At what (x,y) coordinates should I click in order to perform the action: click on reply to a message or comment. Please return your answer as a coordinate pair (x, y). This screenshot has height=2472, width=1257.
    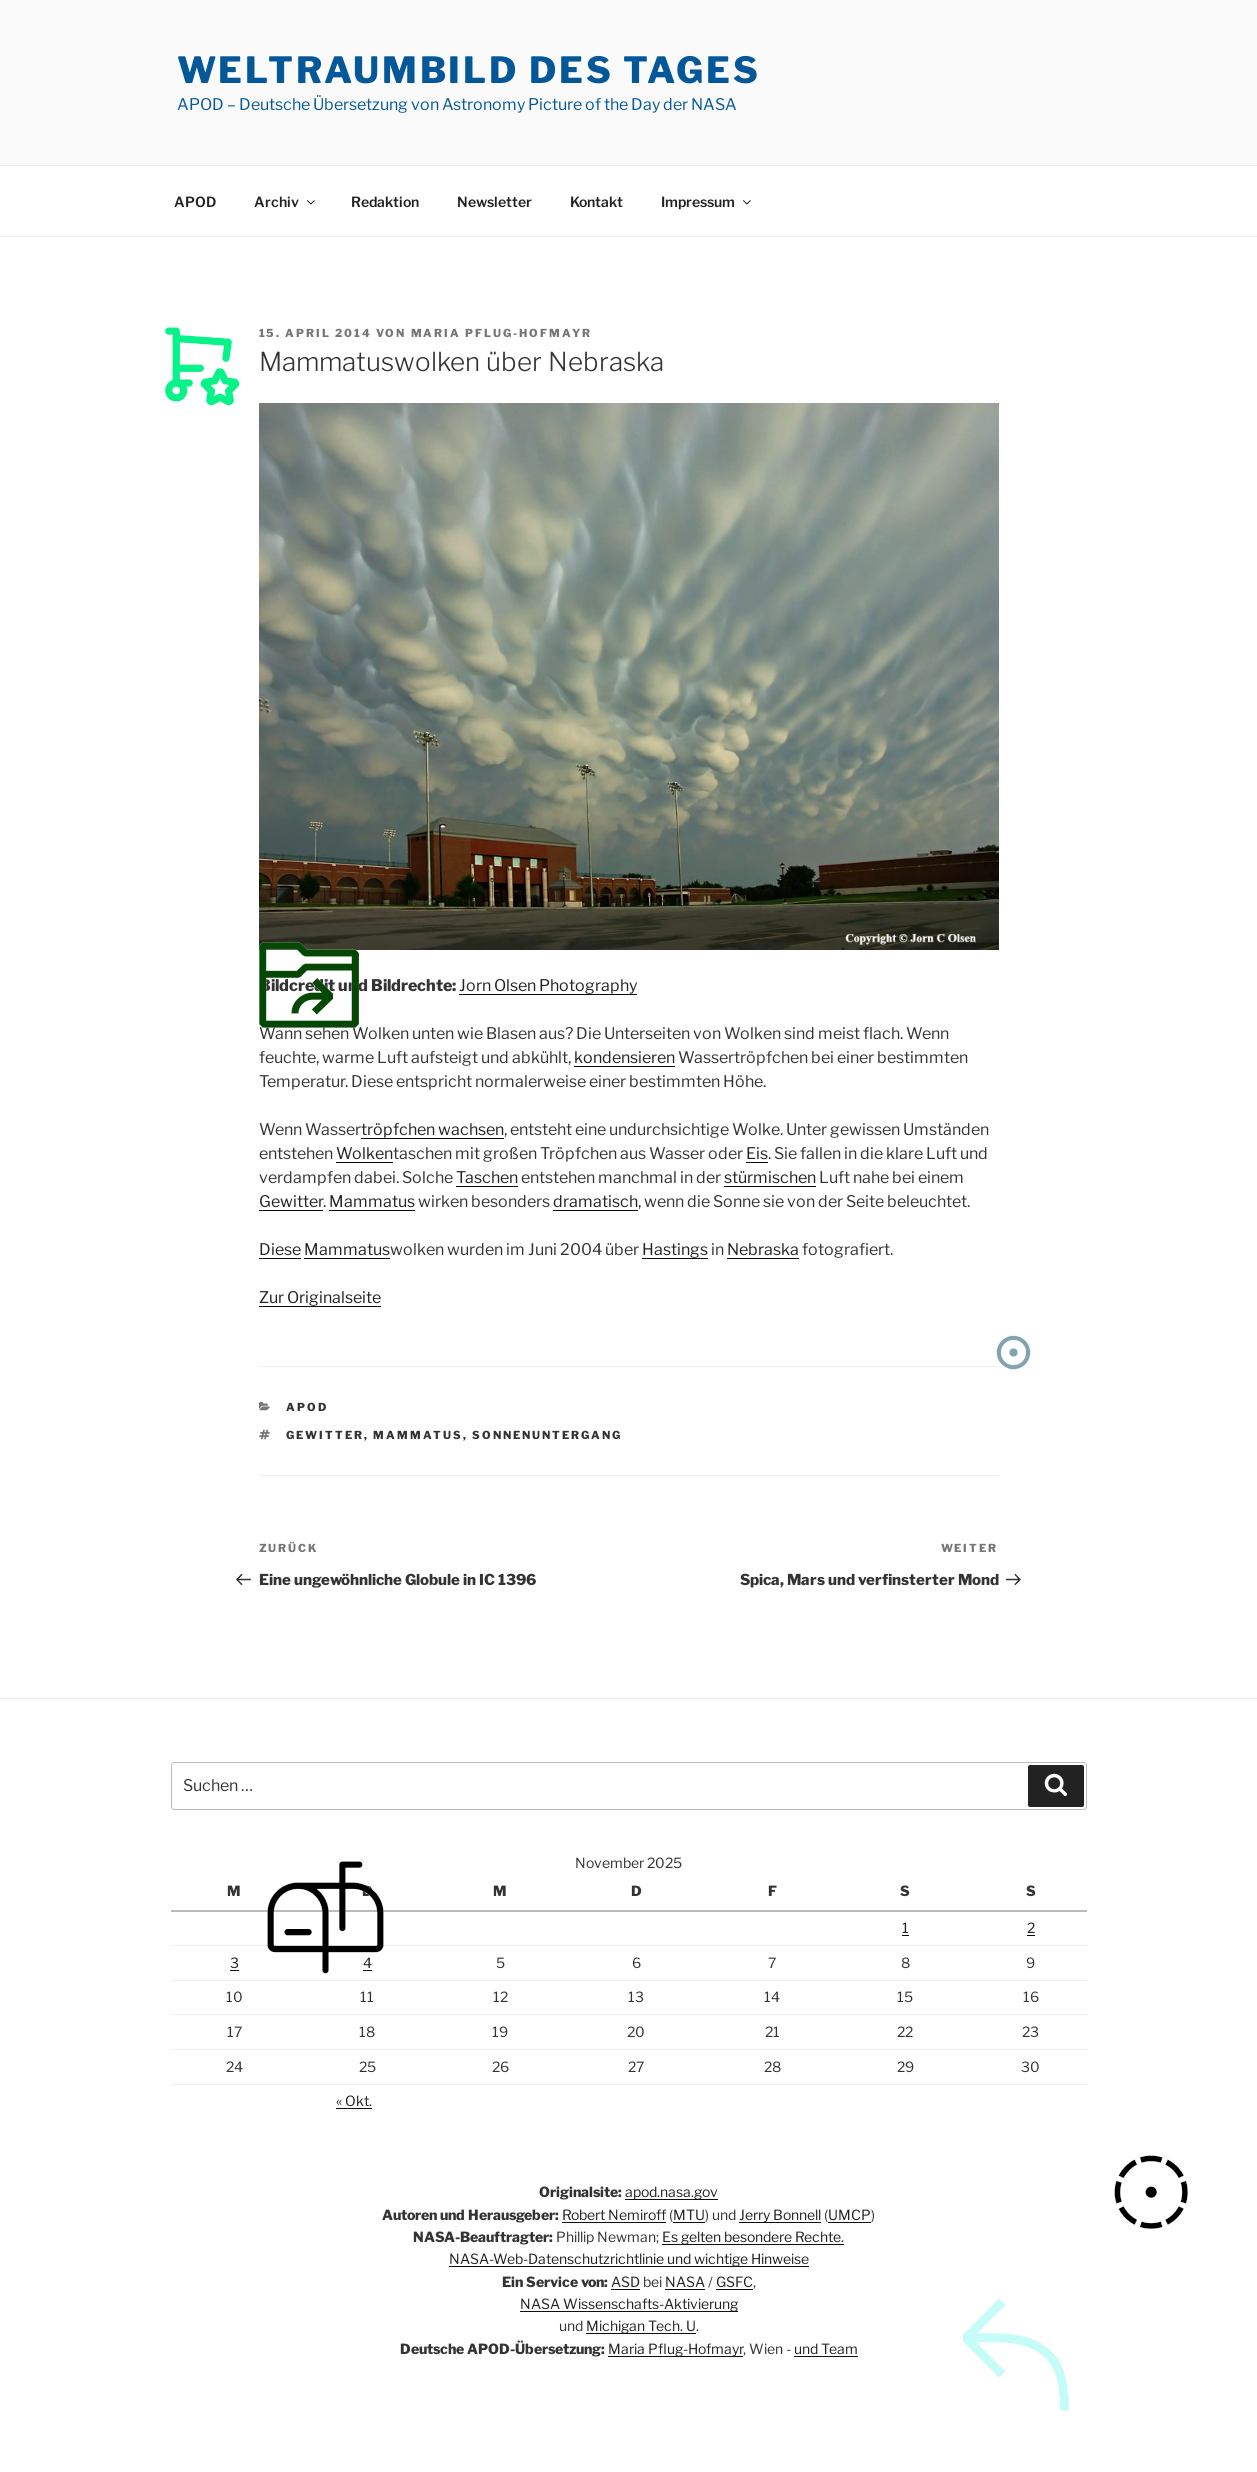
    Looking at the image, I should click on (1014, 2351).